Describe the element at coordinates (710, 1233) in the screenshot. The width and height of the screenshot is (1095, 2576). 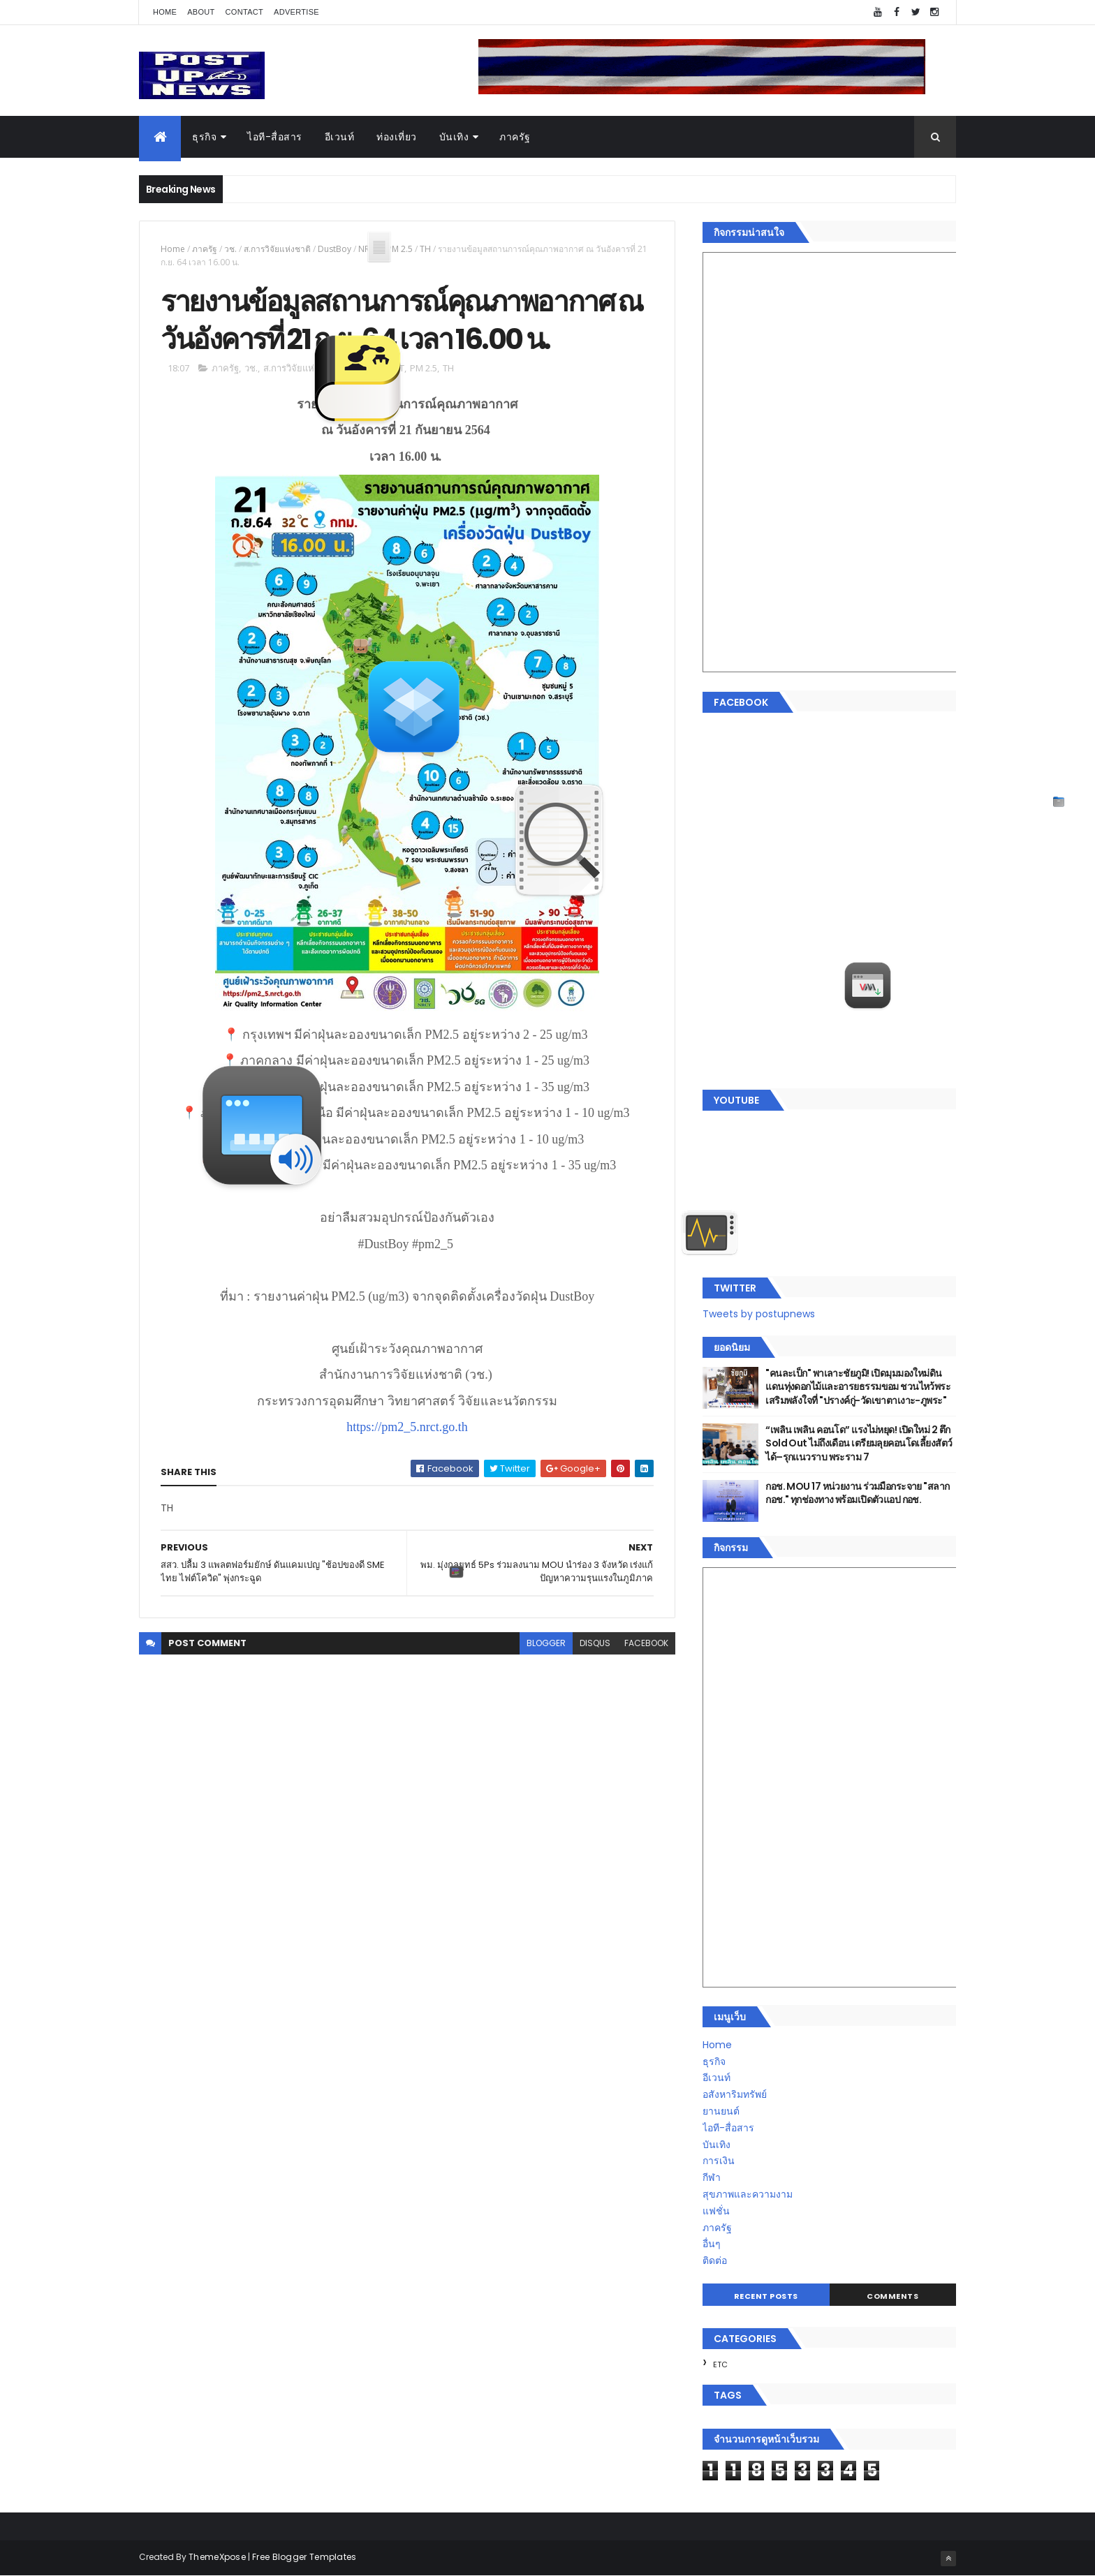
I see `open system monitor application` at that location.